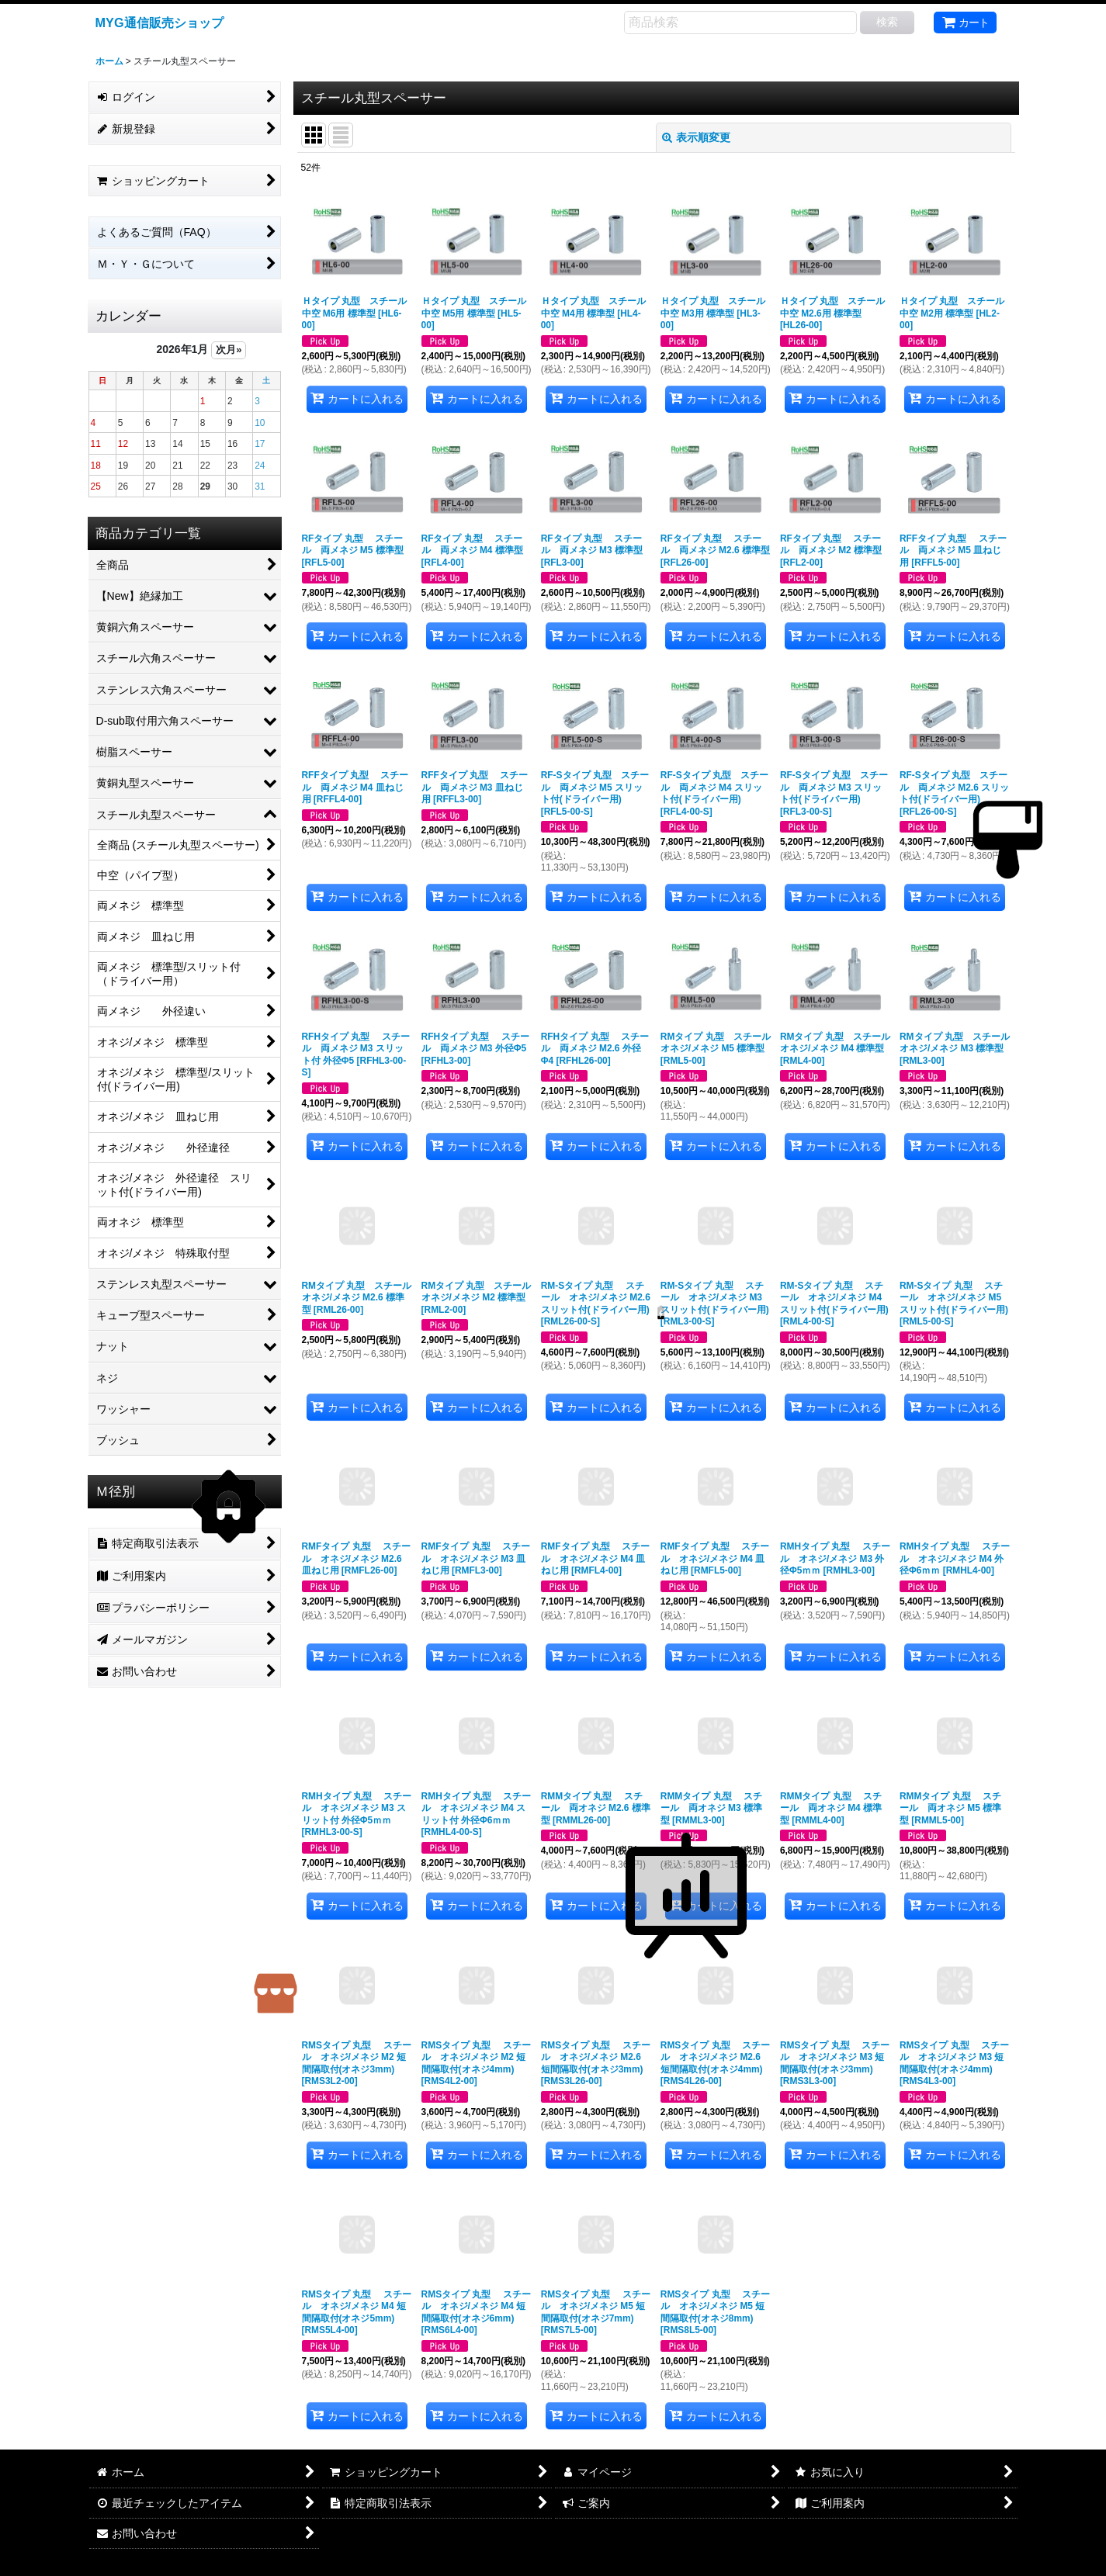 Image resolution: width=1106 pixels, height=2576 pixels. Describe the element at coordinates (1007, 838) in the screenshot. I see `access painting or drawing tools` at that location.